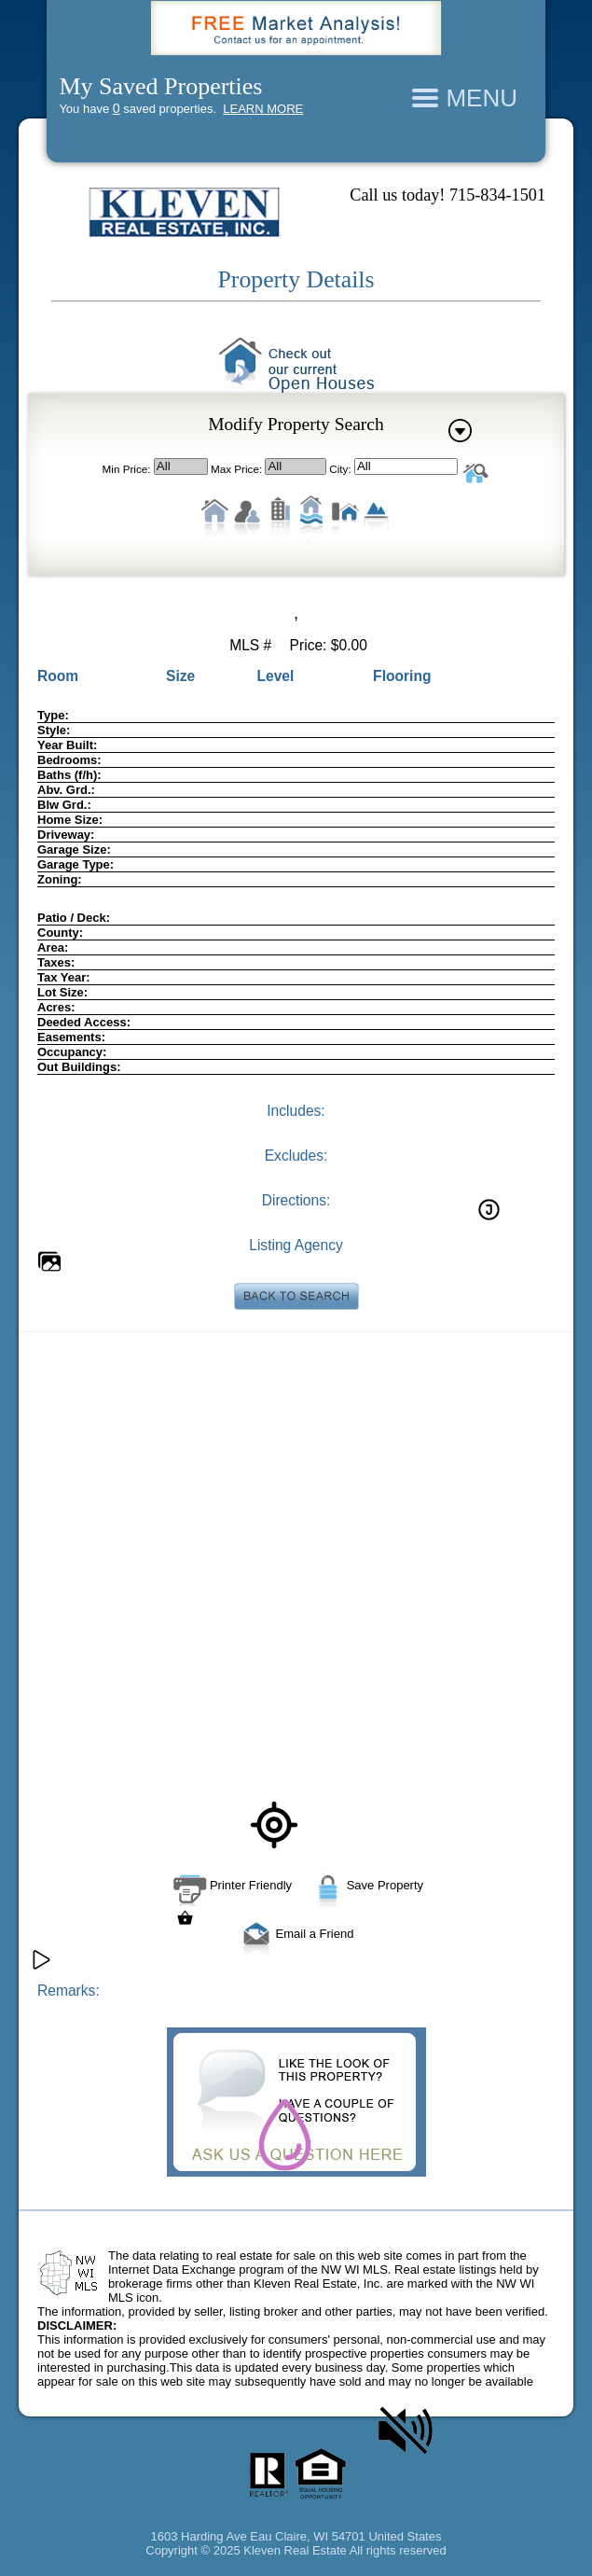 Image resolution: width=592 pixels, height=2576 pixels. Describe the element at coordinates (41, 1959) in the screenshot. I see `start playing media` at that location.